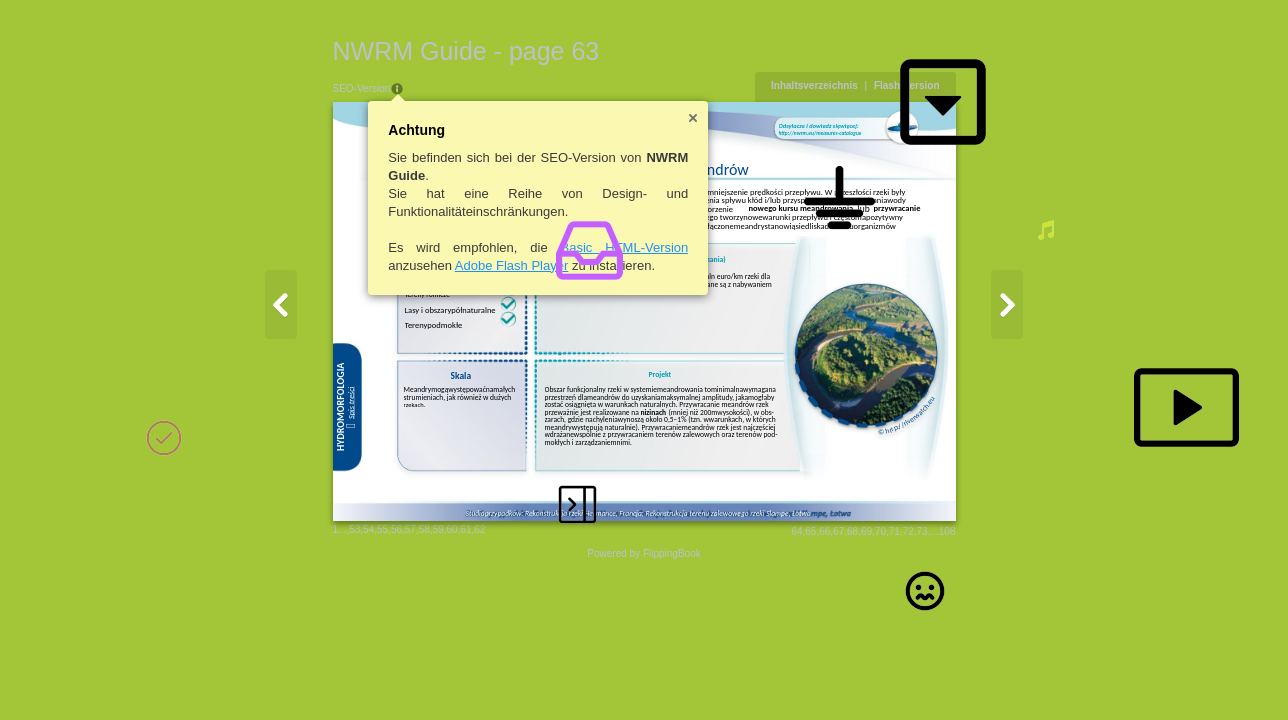  What do you see at coordinates (577, 504) in the screenshot?
I see `collapse the sidebar panel` at bounding box center [577, 504].